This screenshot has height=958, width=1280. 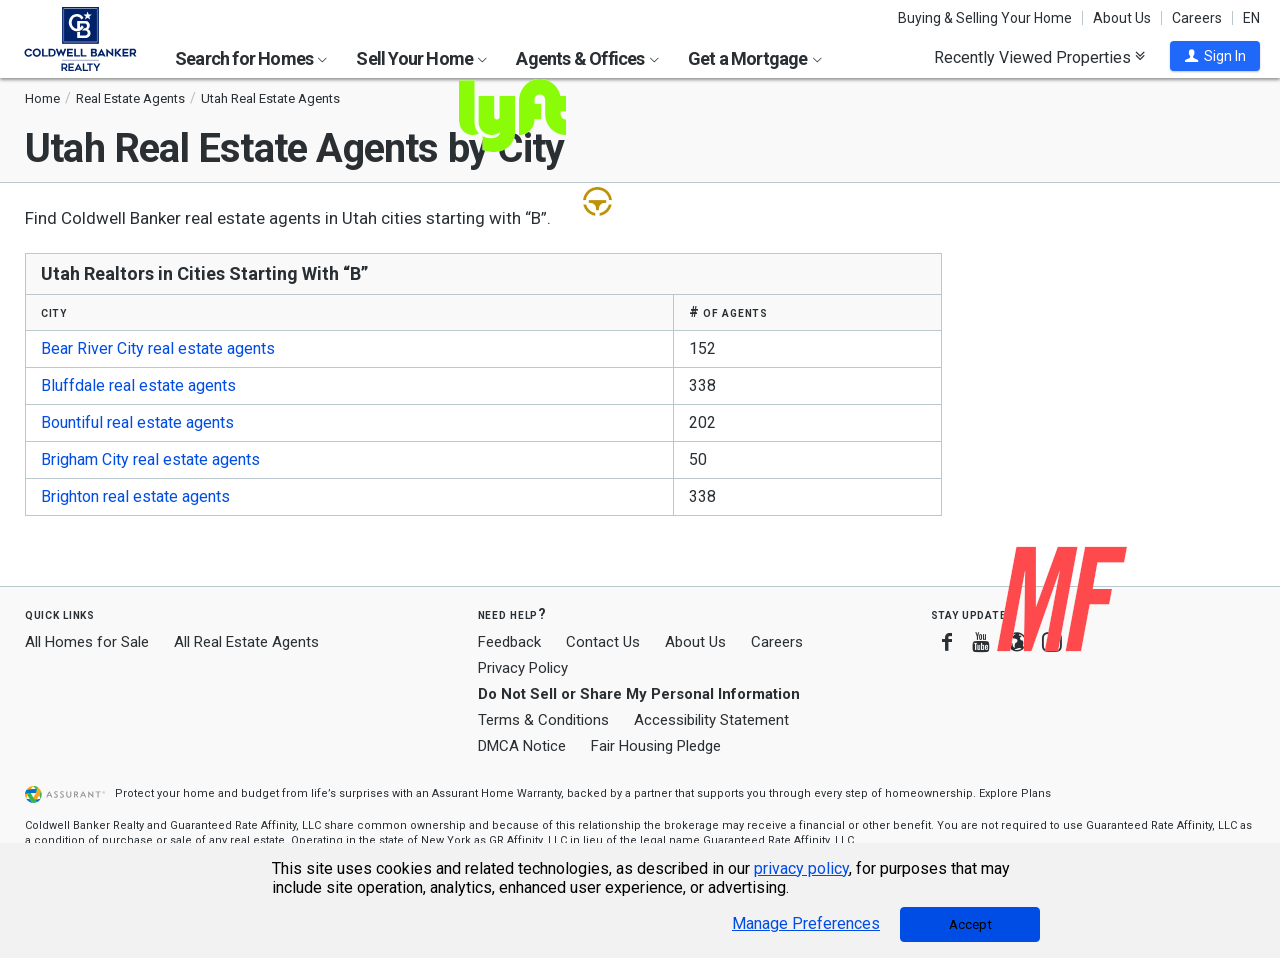 I want to click on visit MetaFilter community website, so click(x=1062, y=599).